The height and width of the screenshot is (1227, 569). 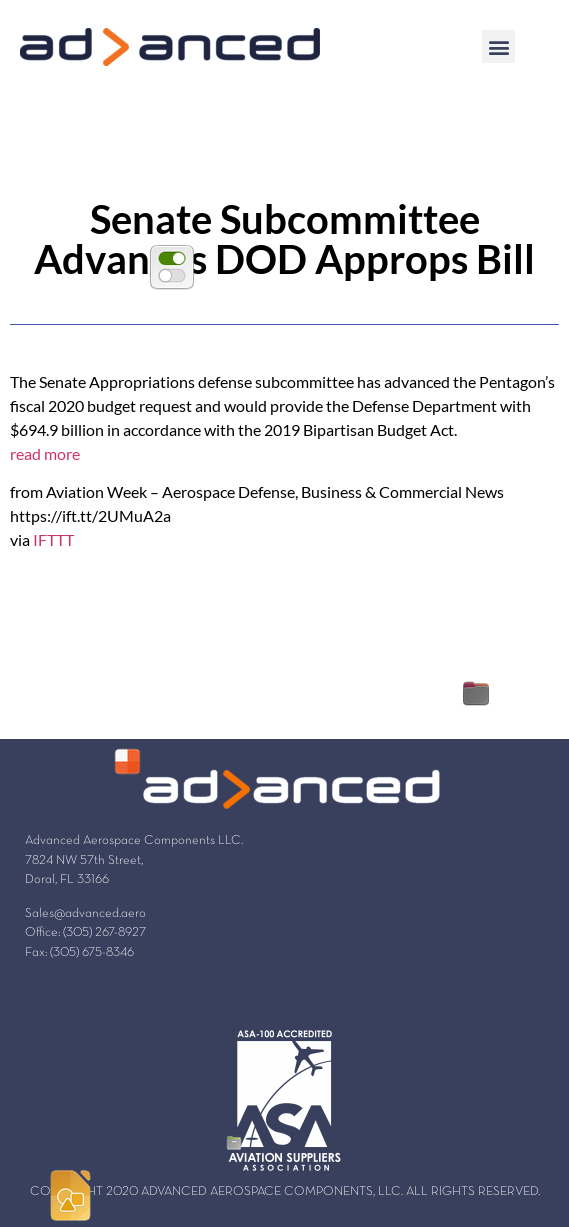 I want to click on switch to the top-left workspace, so click(x=127, y=761).